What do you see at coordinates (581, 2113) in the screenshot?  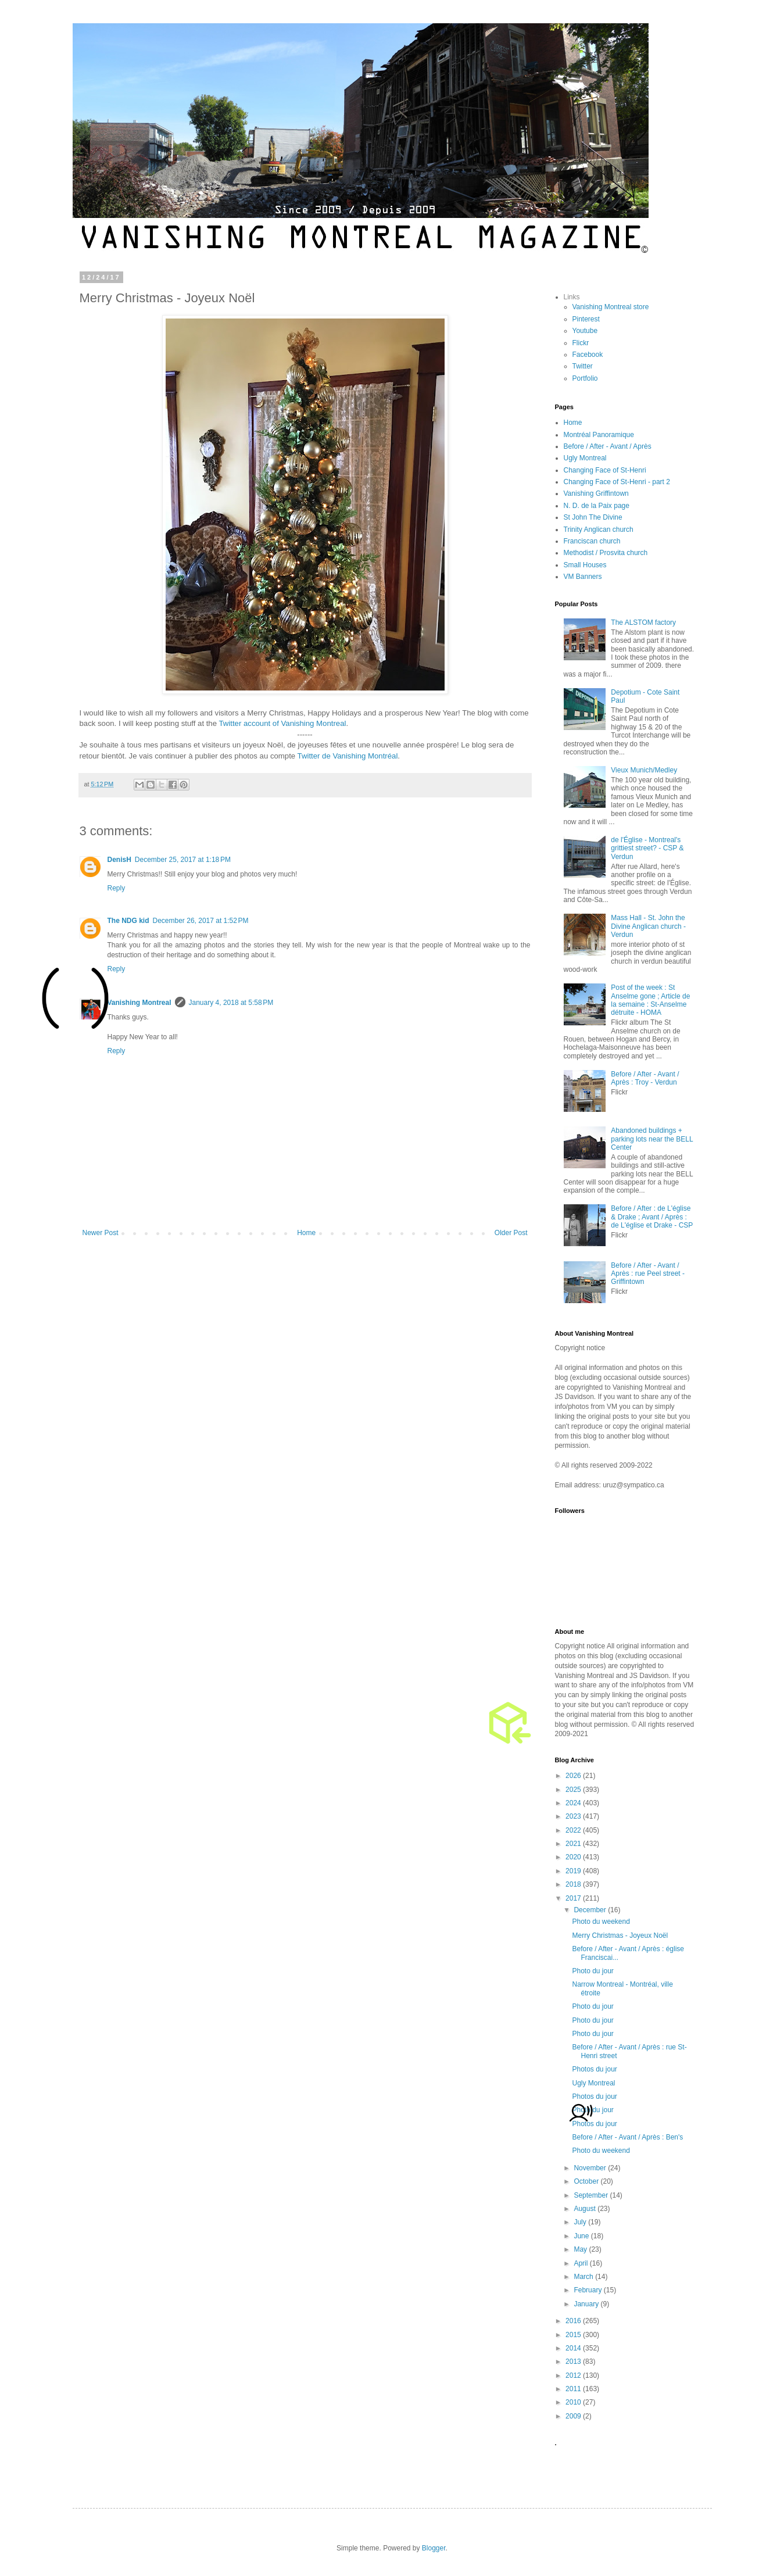 I see `user is speaking or broadcasting audio` at bounding box center [581, 2113].